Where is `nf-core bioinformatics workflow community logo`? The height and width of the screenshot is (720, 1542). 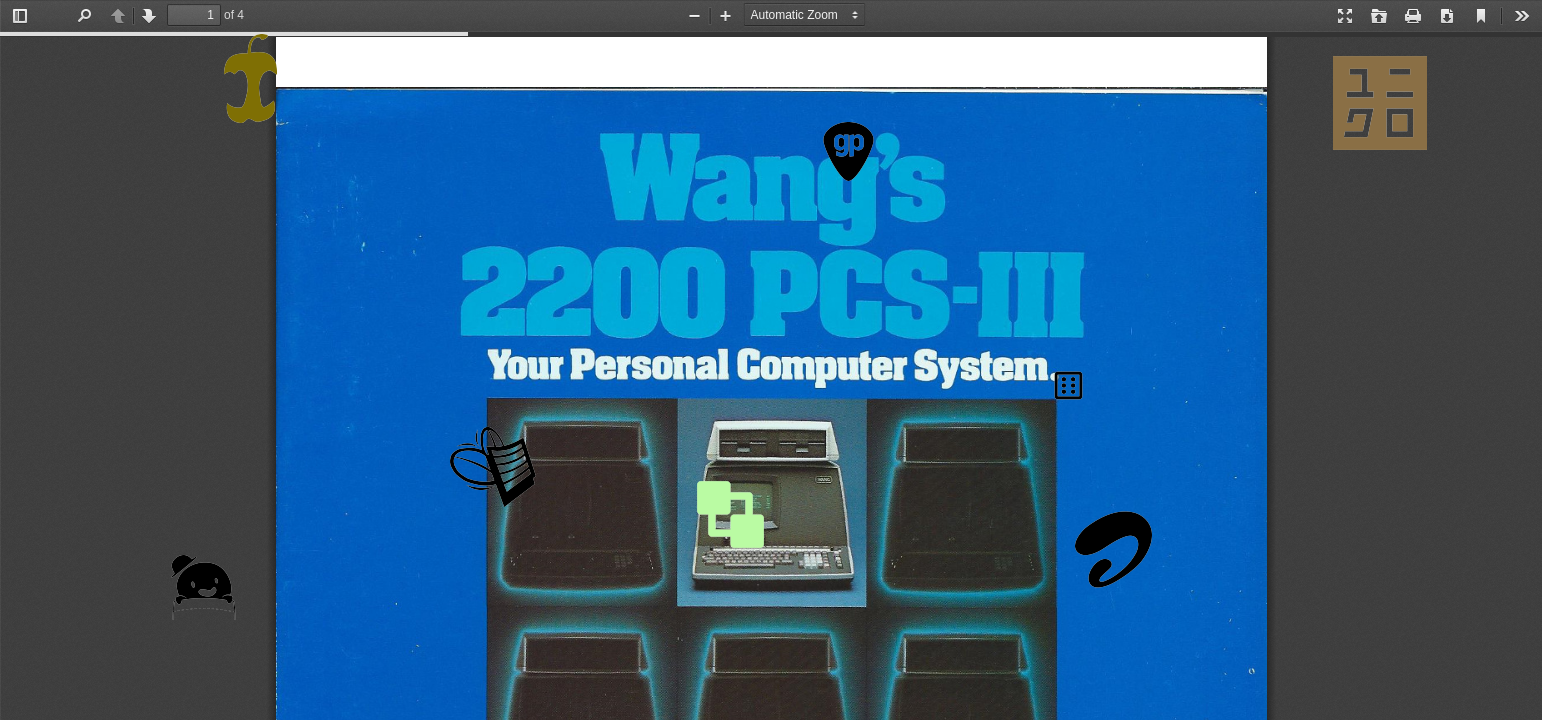
nf-core bioinformatics workflow community logo is located at coordinates (250, 78).